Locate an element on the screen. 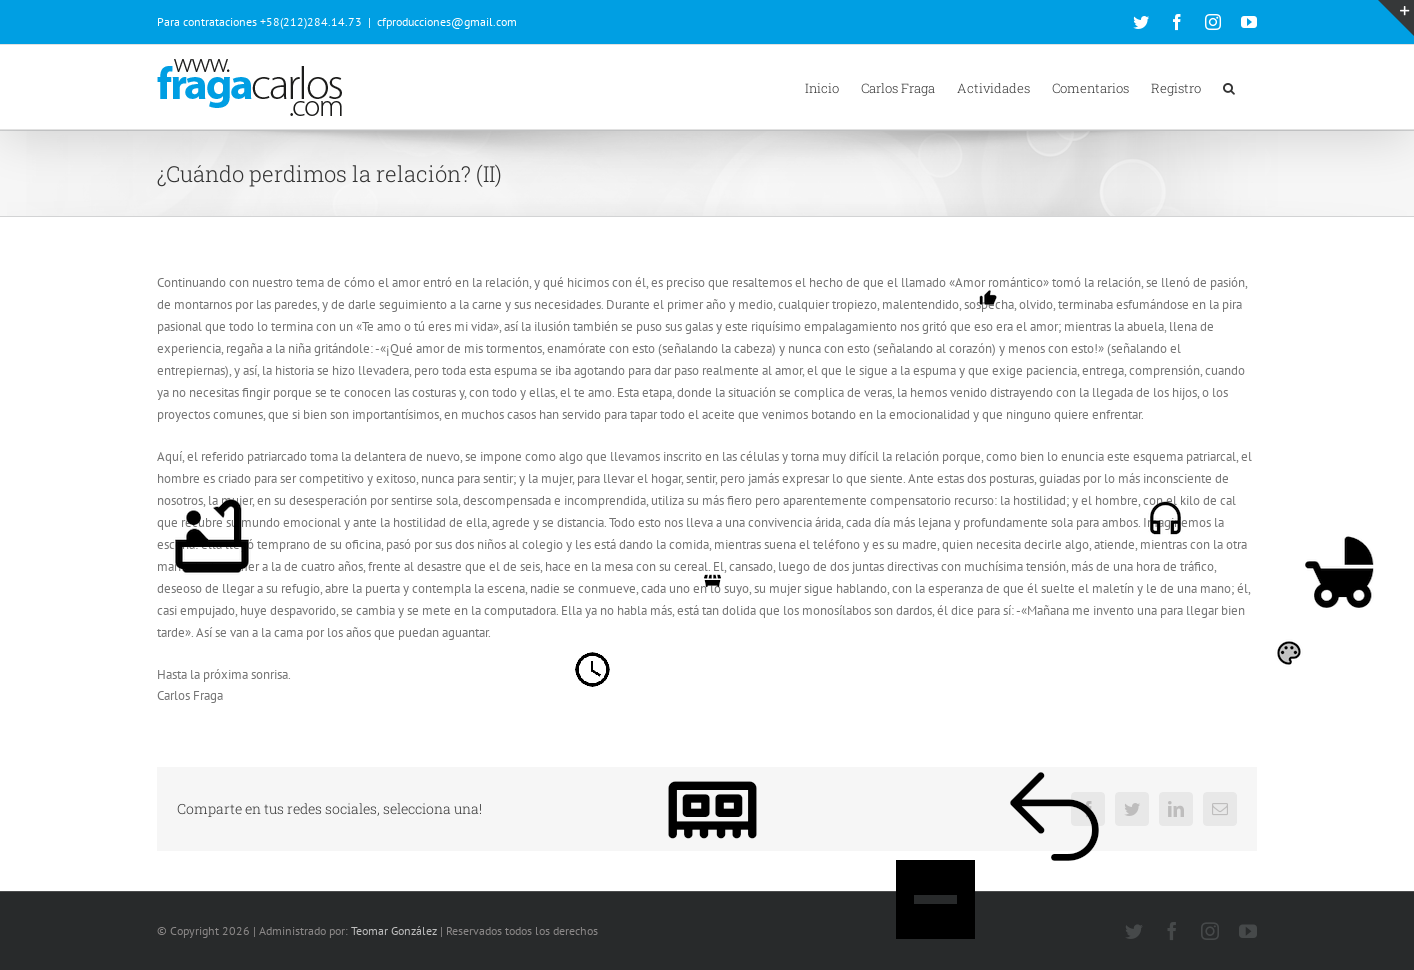  save item to watch later is located at coordinates (592, 669).